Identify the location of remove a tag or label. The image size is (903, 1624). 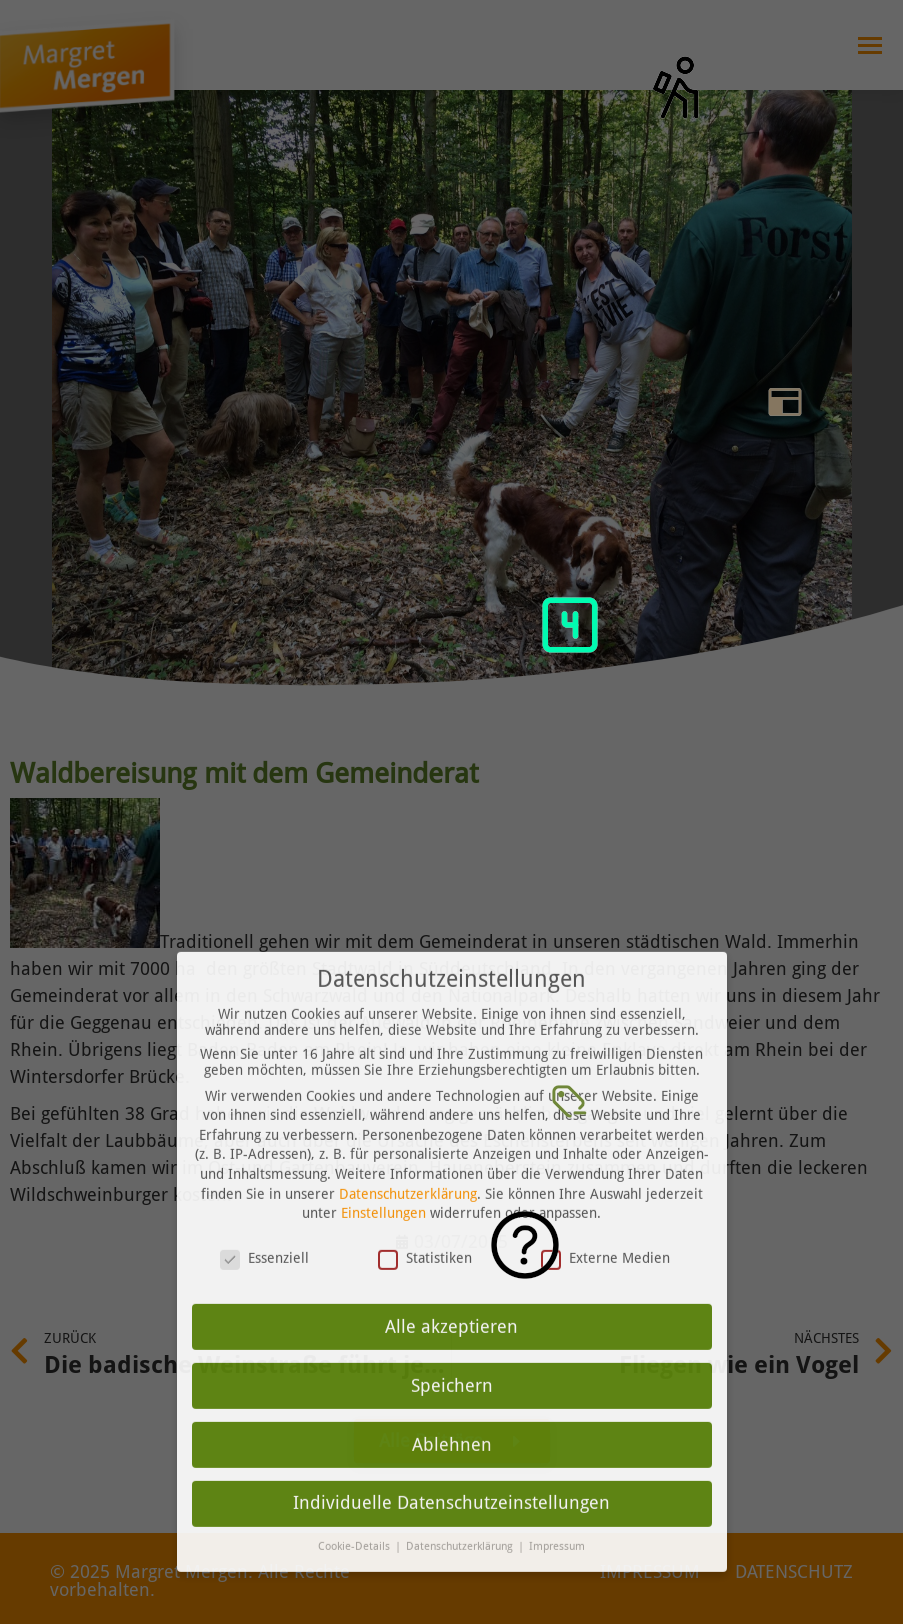
(568, 1101).